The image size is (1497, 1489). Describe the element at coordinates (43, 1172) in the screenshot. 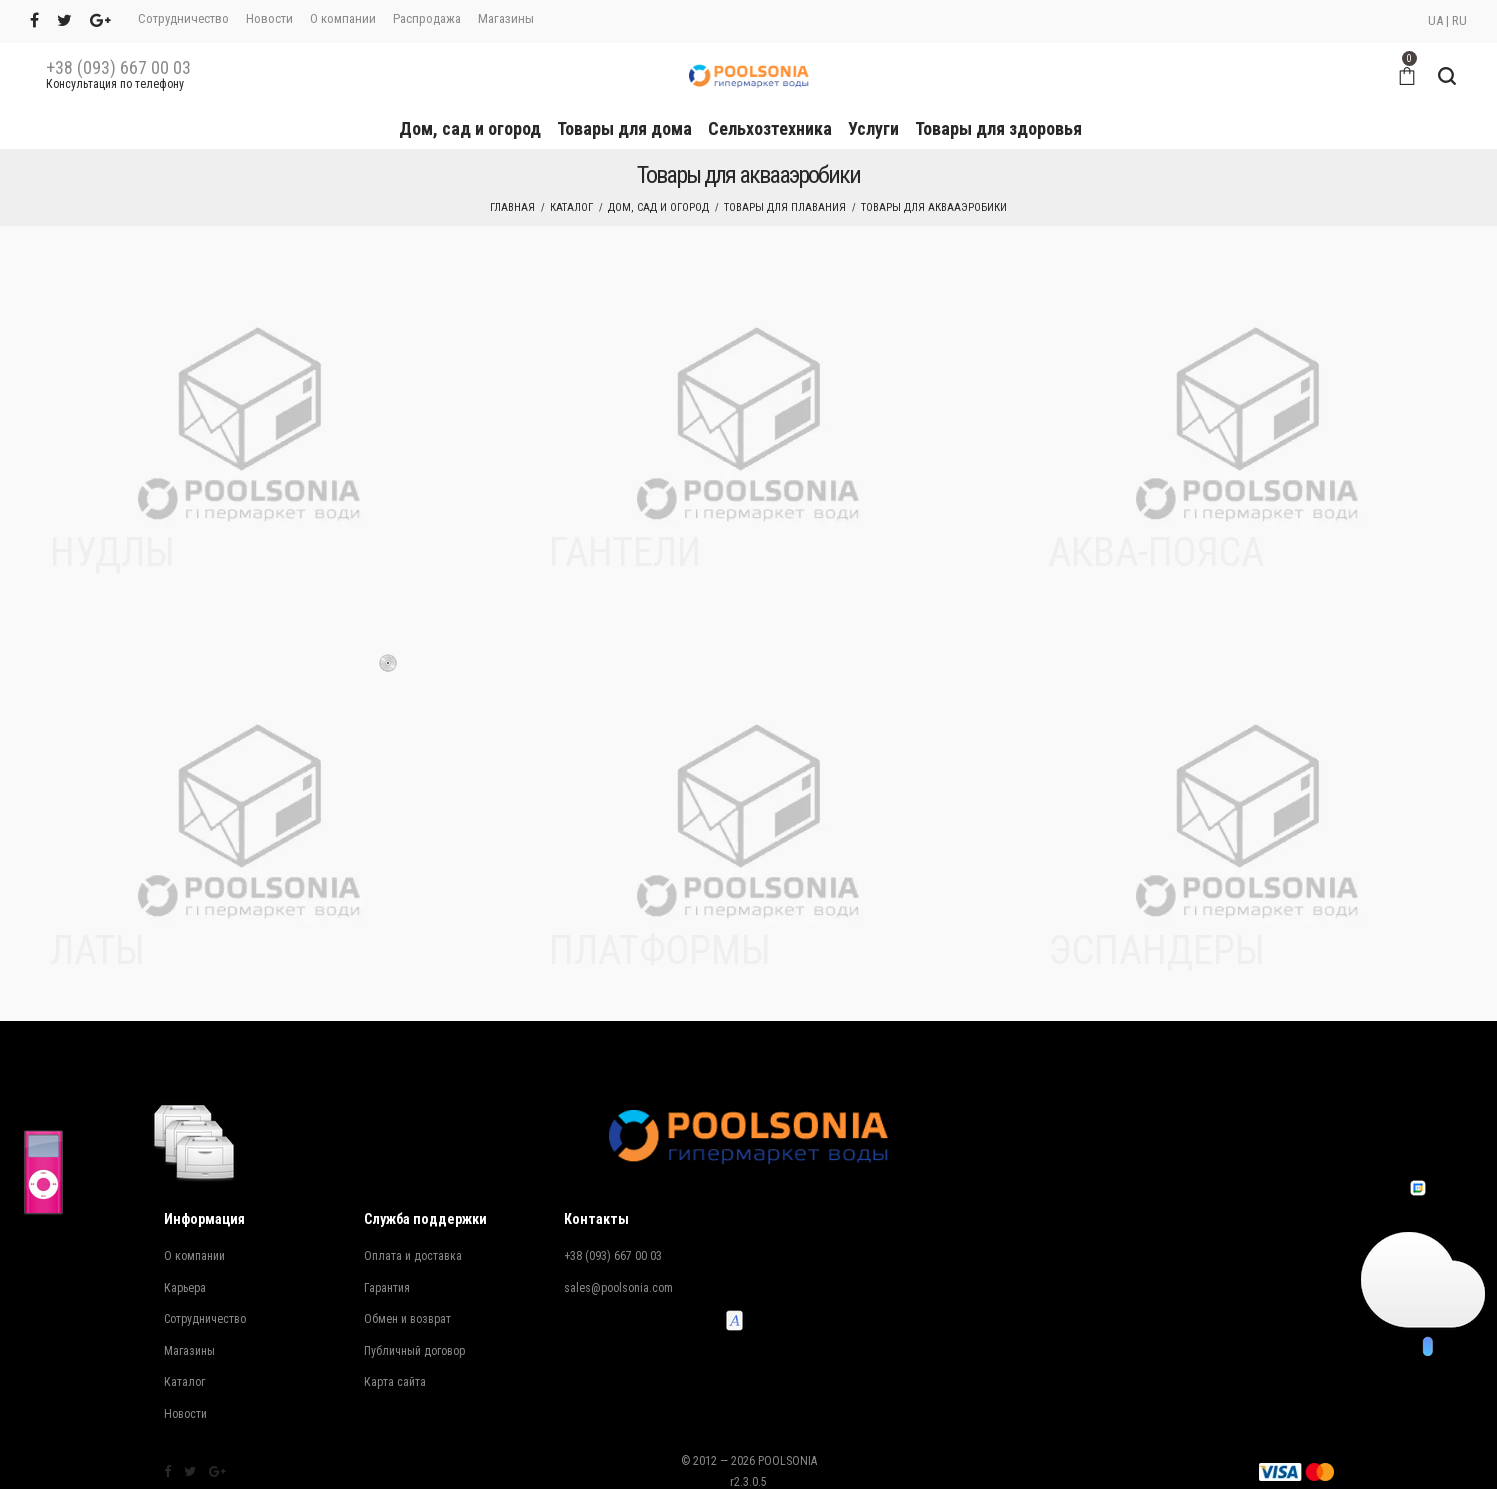

I see `iPod nano device in pink` at that location.